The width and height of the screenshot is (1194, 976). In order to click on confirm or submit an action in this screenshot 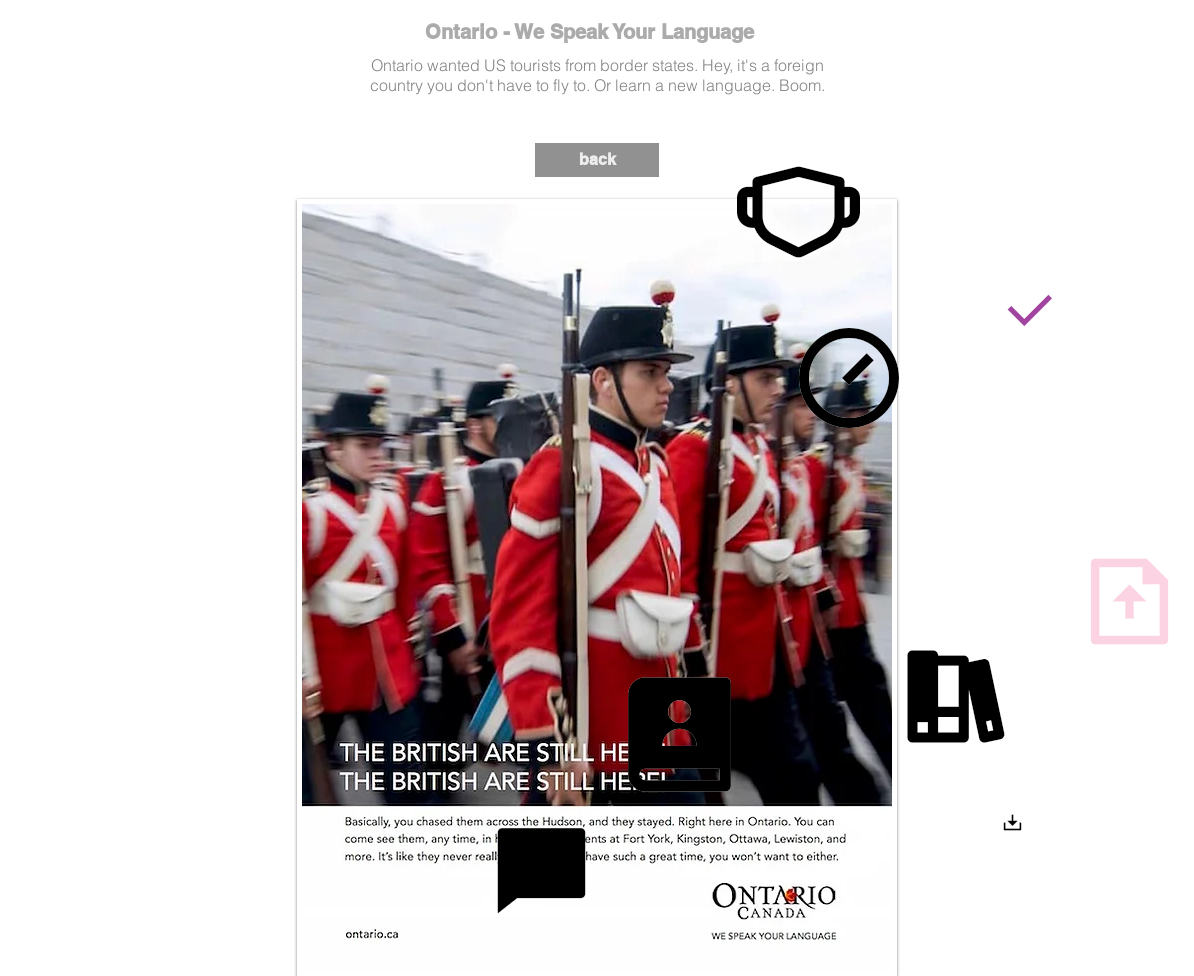, I will do `click(1029, 310)`.